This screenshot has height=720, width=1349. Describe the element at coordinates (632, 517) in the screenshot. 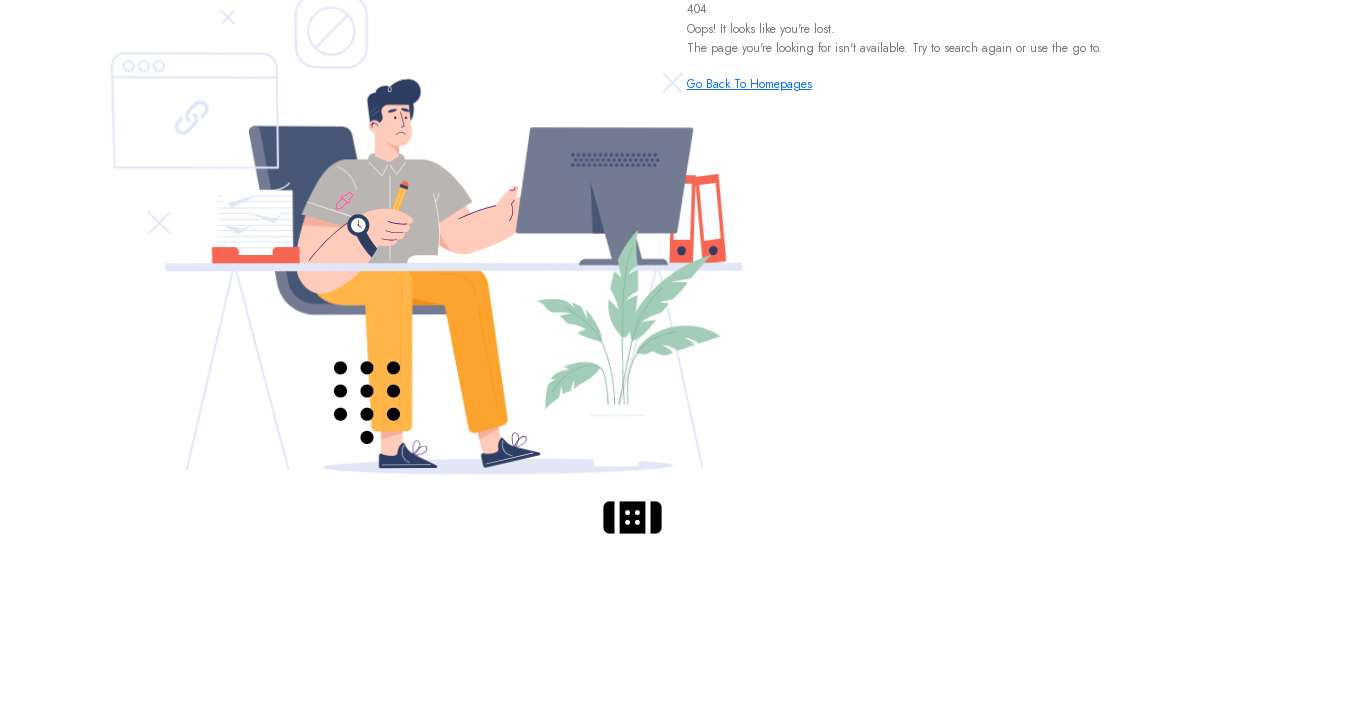

I see `access first aid or medical resources` at that location.